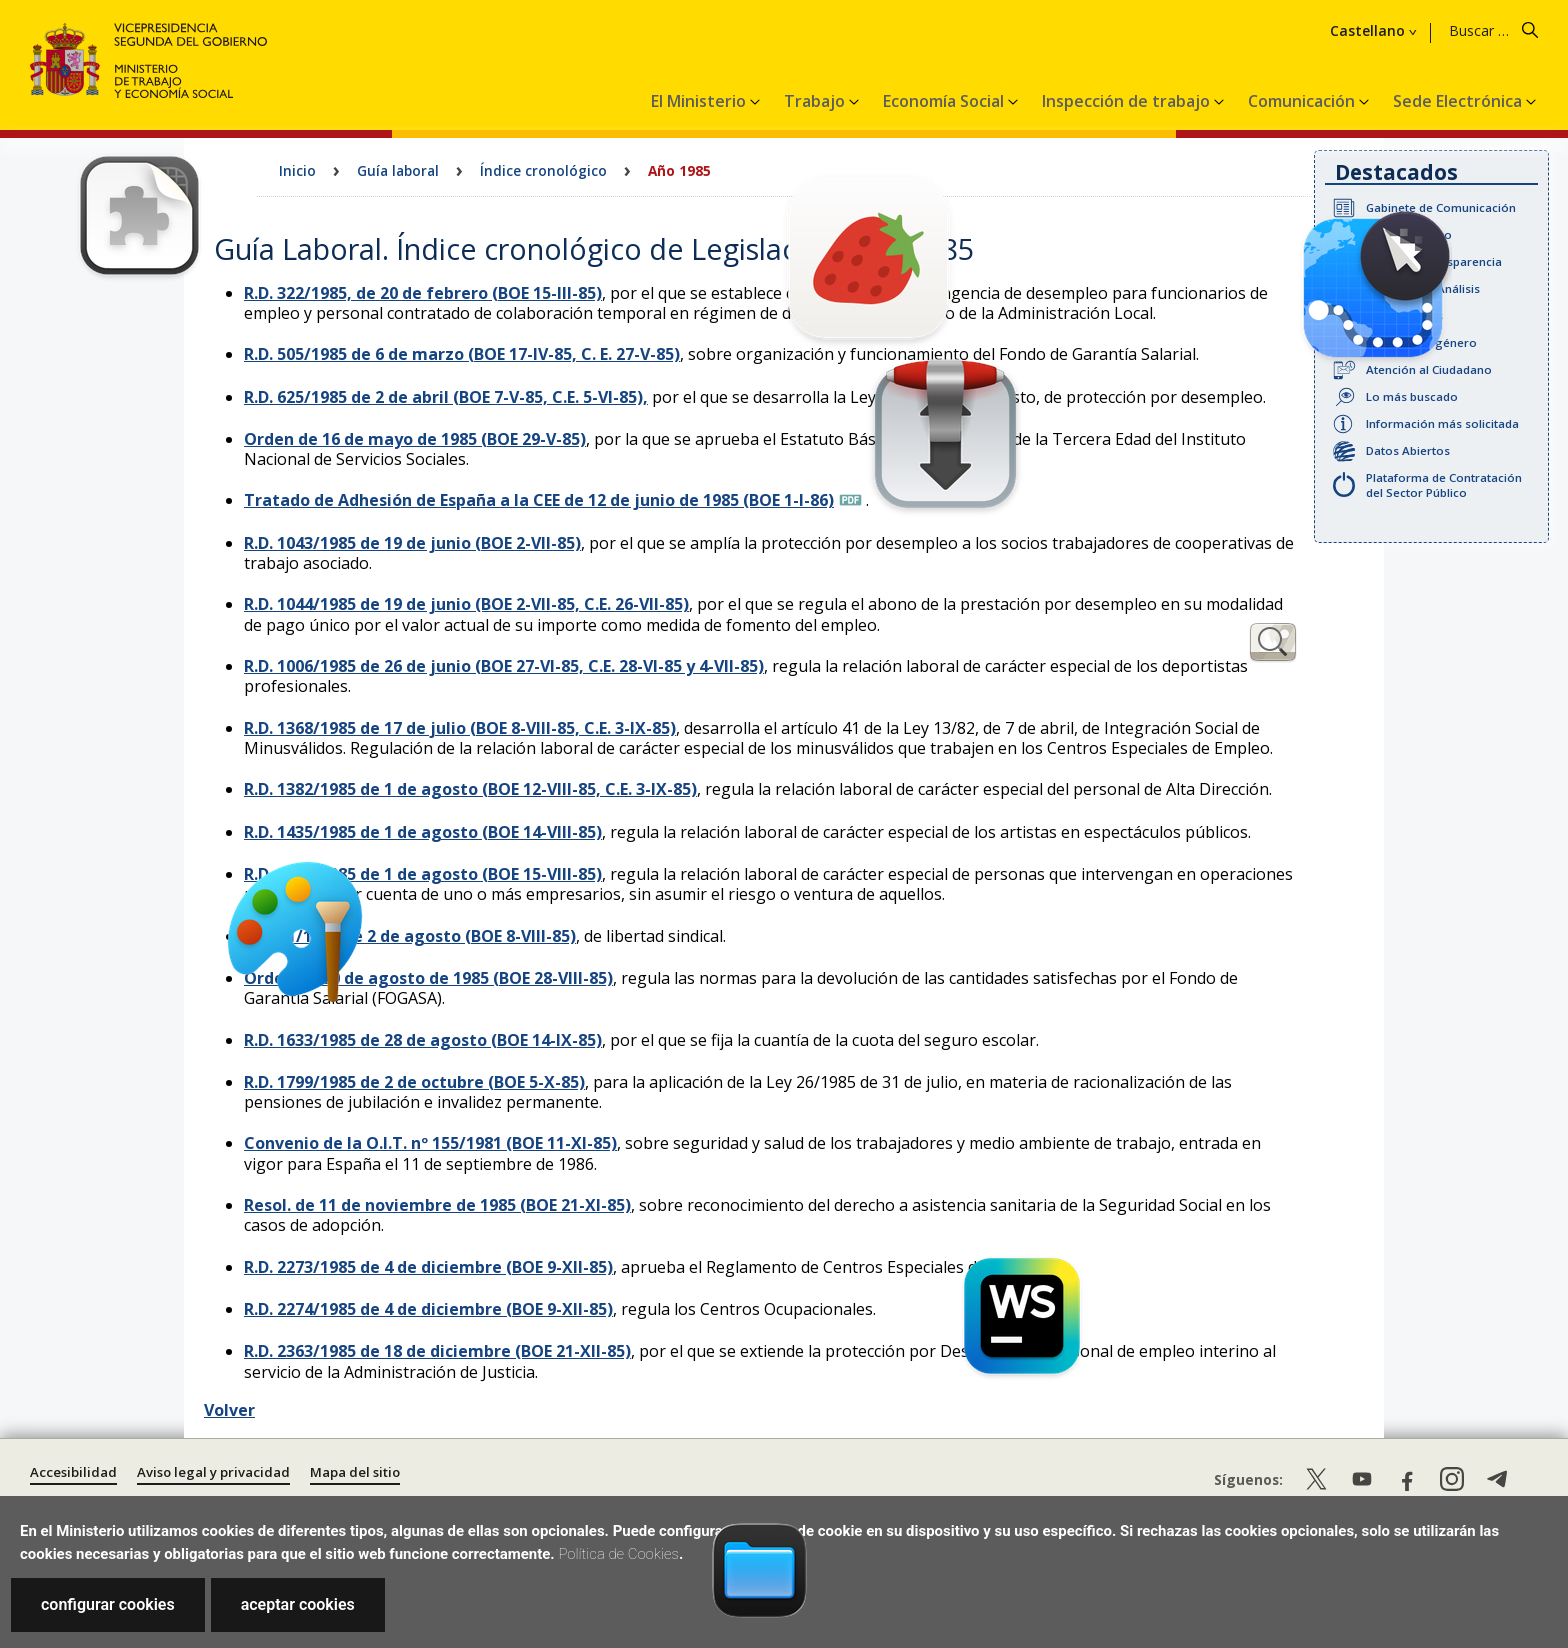  Describe the element at coordinates (868, 258) in the screenshot. I see `open strawberry music player` at that location.